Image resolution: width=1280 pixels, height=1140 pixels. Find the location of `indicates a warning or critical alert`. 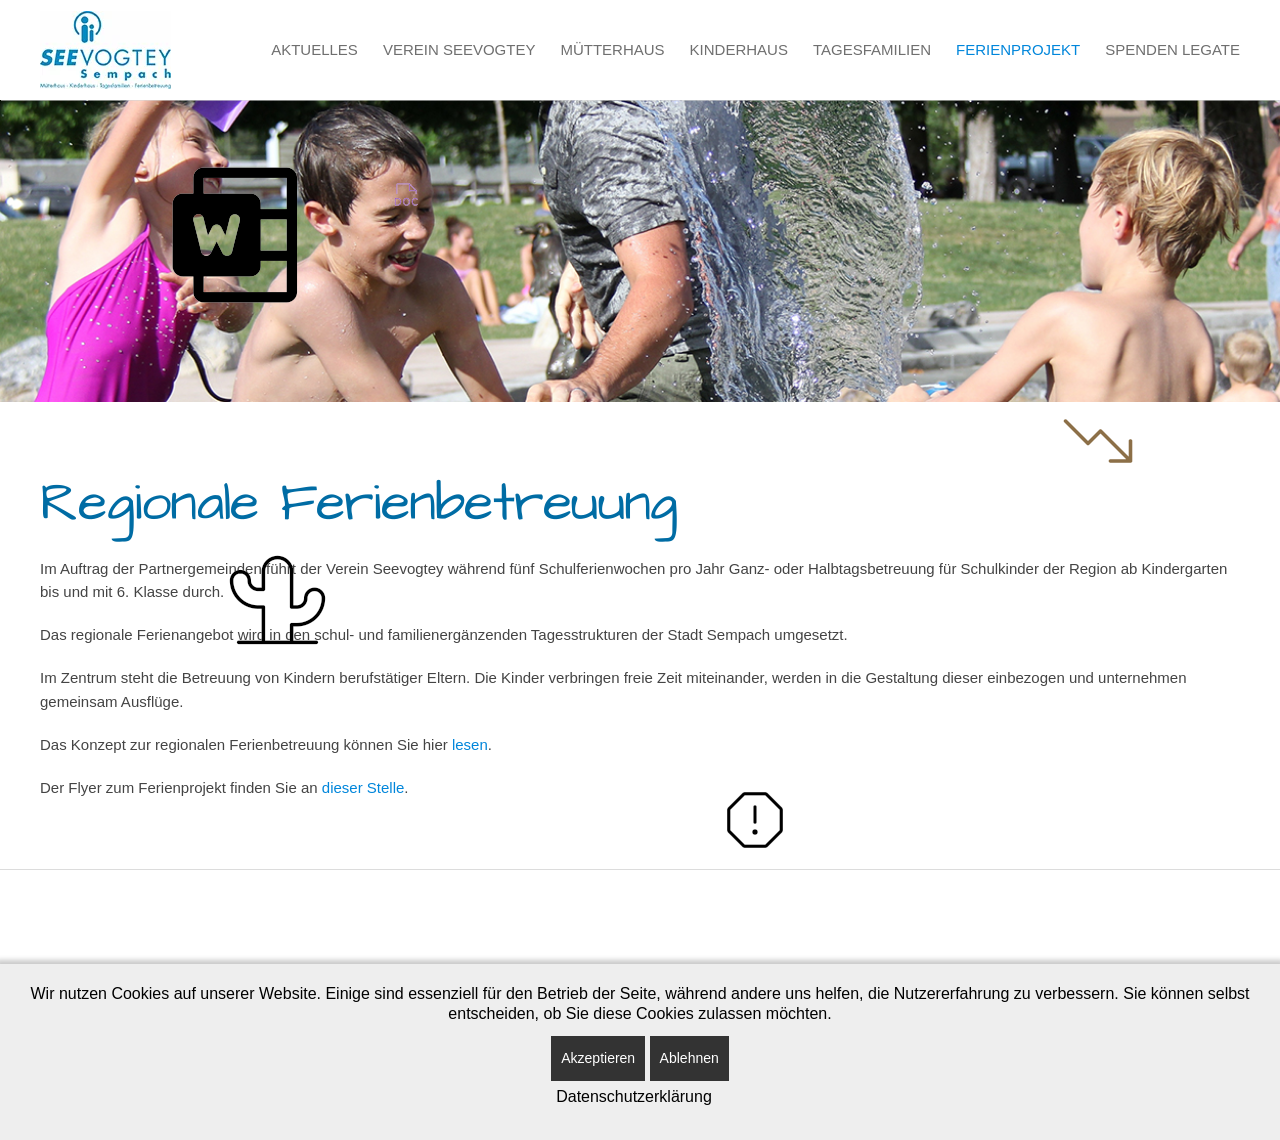

indicates a warning or critical alert is located at coordinates (755, 820).